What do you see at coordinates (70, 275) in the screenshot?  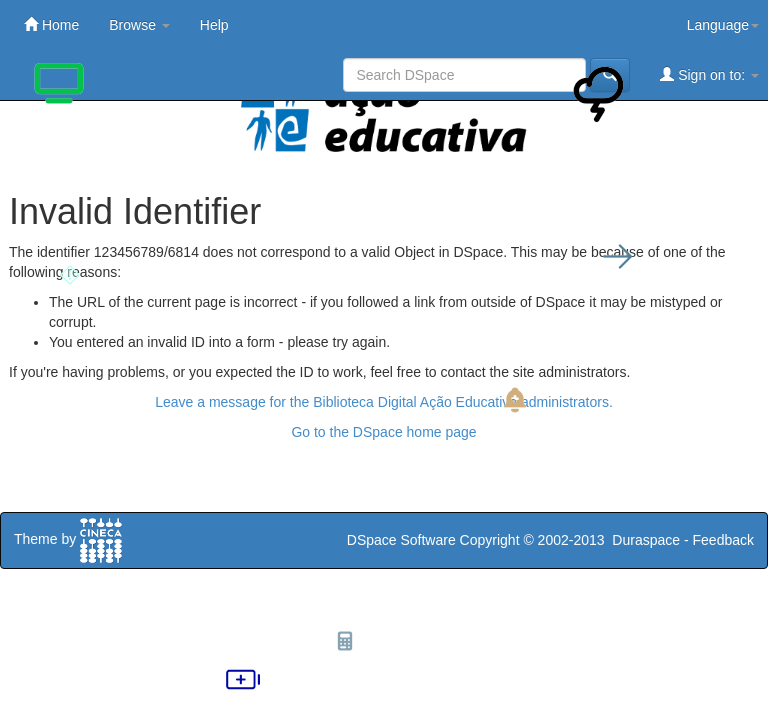 I see `indicates a warning or caution state` at bounding box center [70, 275].